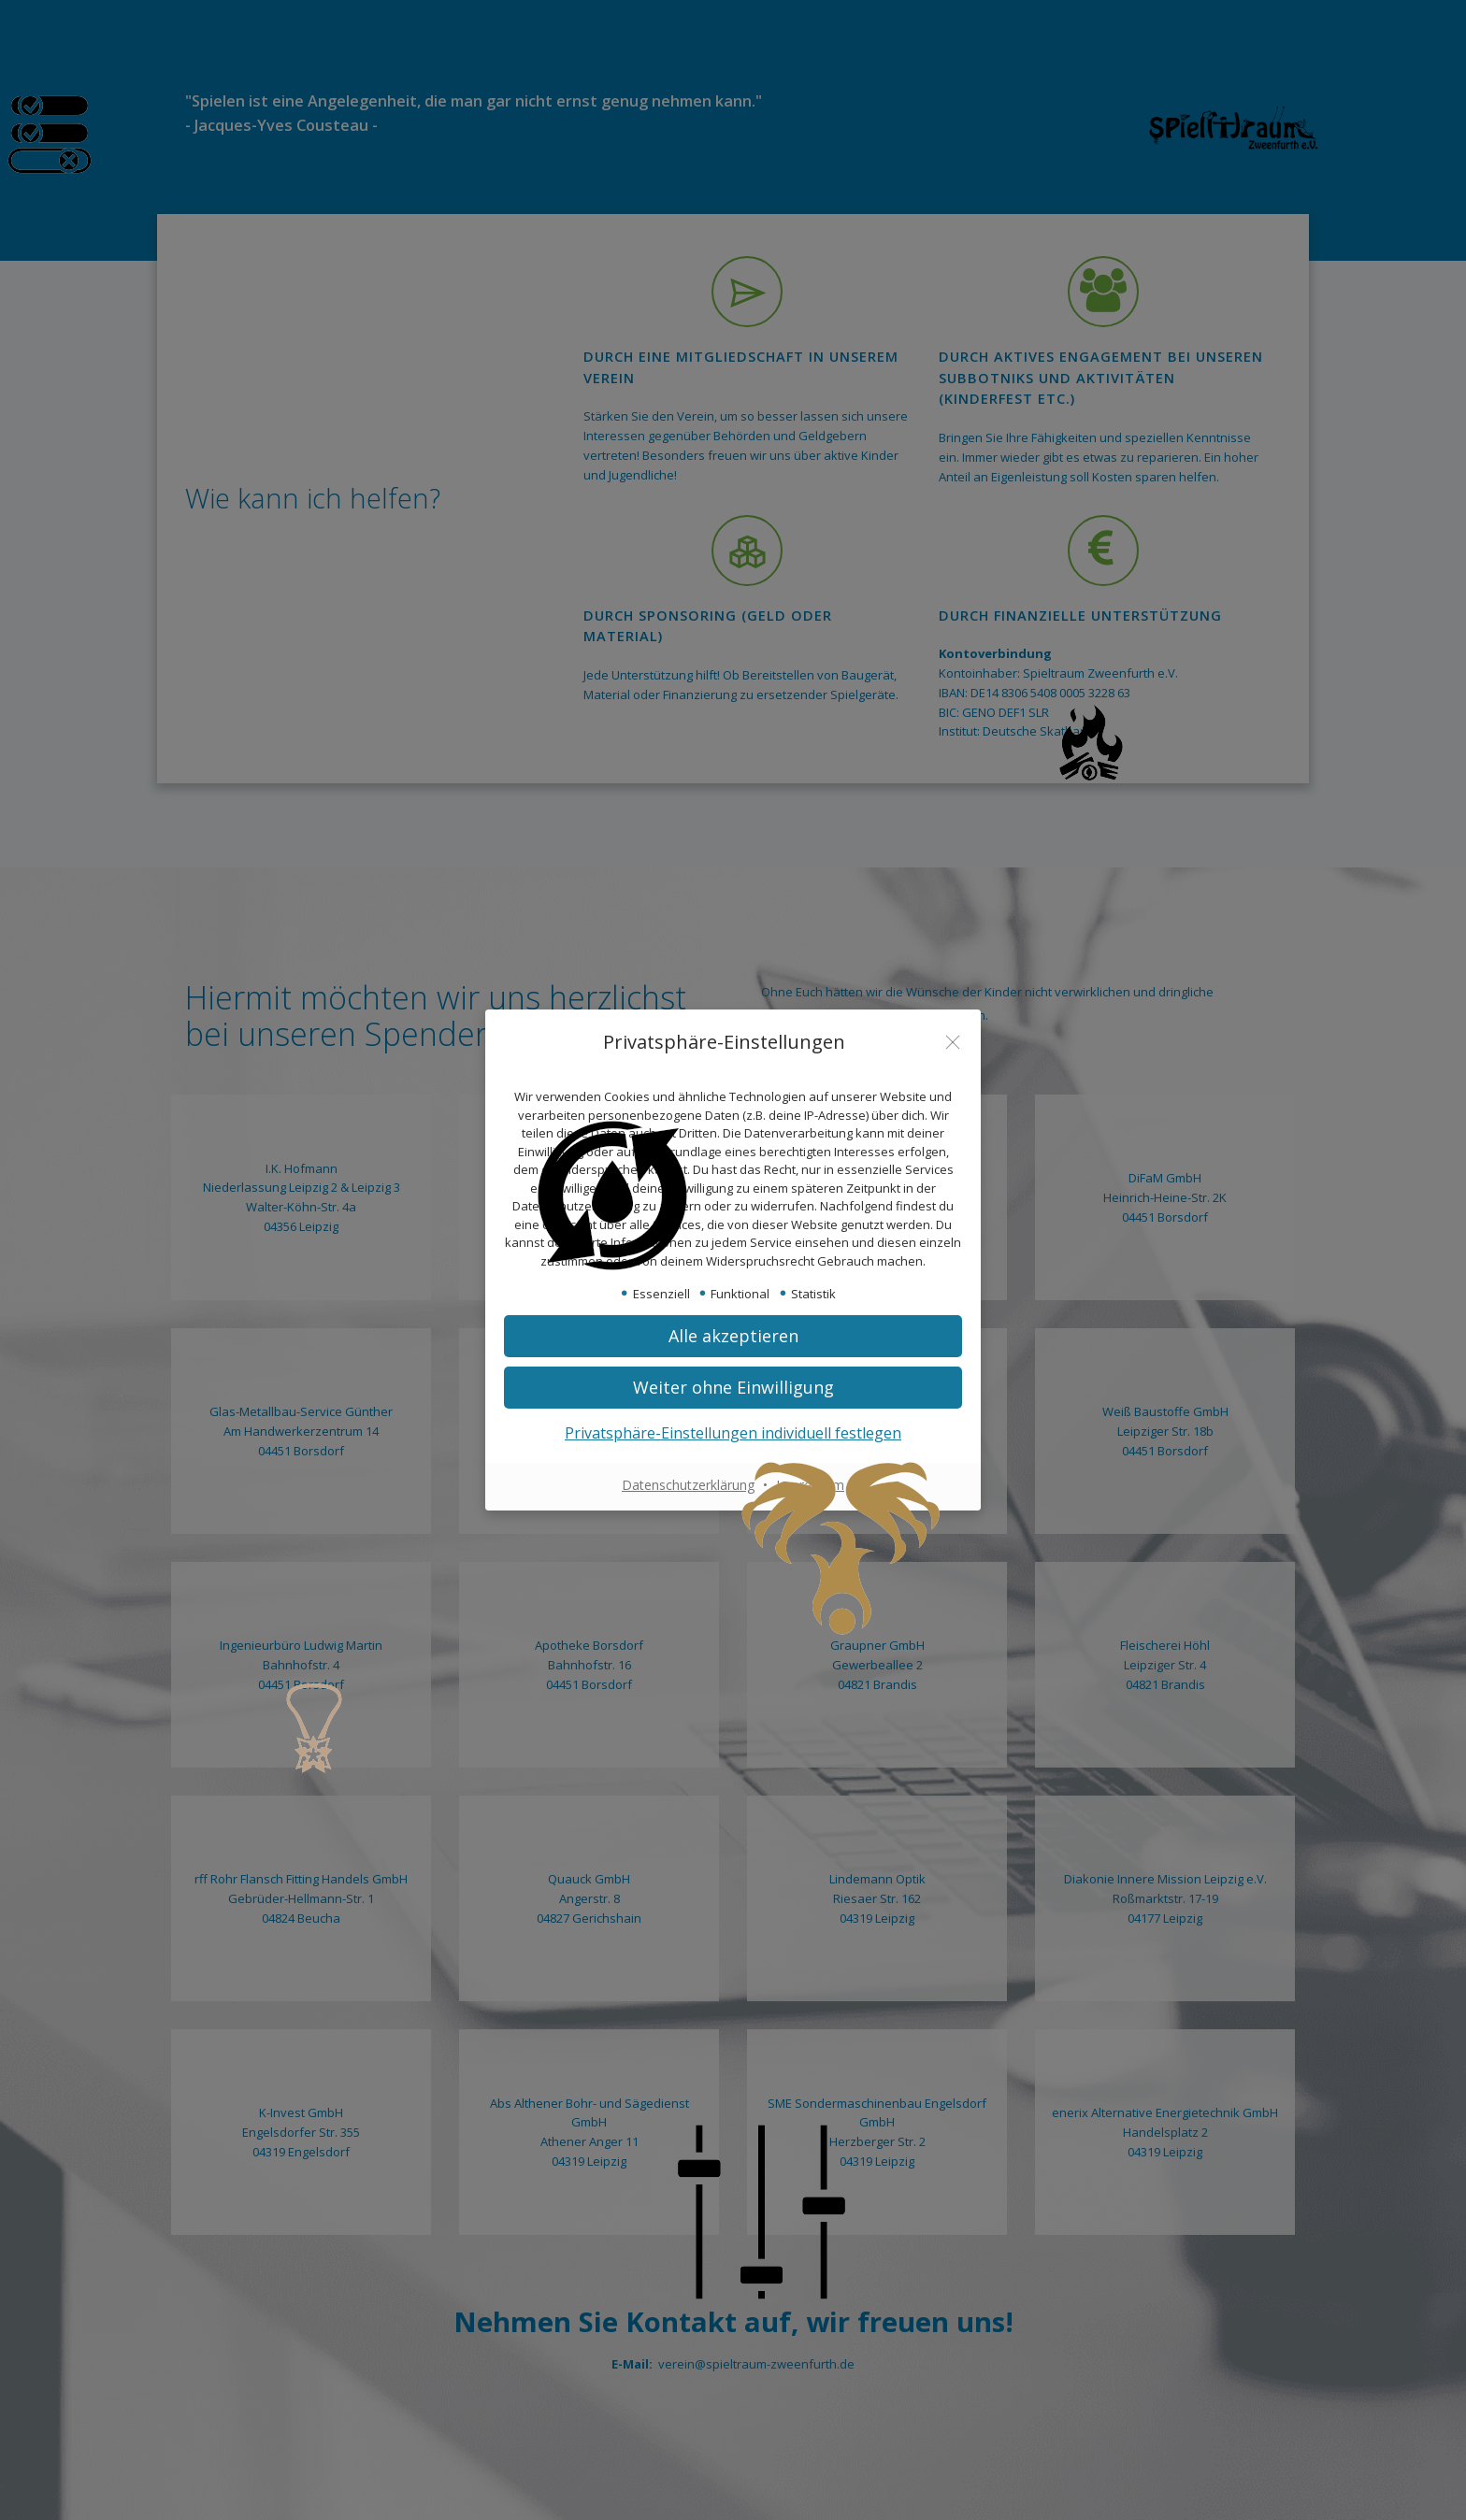 This screenshot has height=2520, width=1466. Describe the element at coordinates (839, 1536) in the screenshot. I see `ignite or activate a fire-related feature` at that location.